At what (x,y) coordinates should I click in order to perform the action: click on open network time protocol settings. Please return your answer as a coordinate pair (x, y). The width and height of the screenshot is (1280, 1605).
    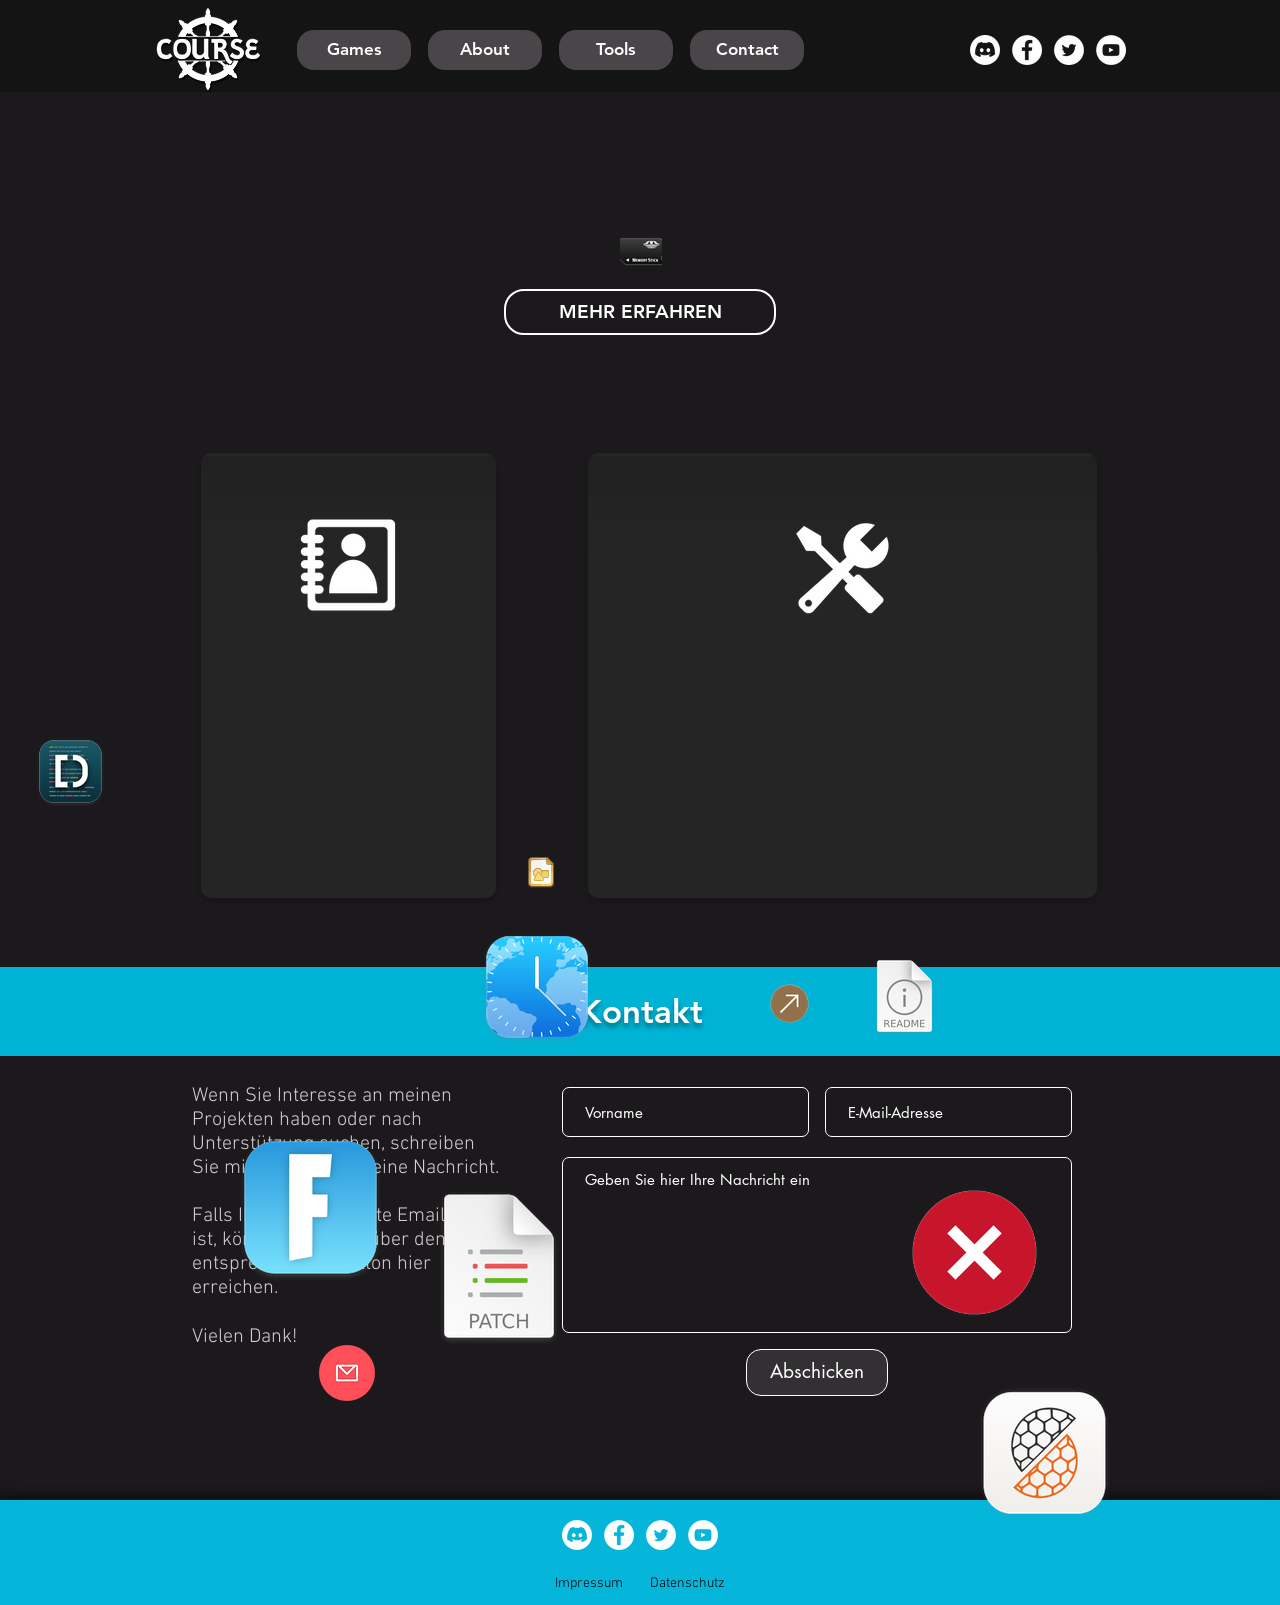
    Looking at the image, I should click on (537, 987).